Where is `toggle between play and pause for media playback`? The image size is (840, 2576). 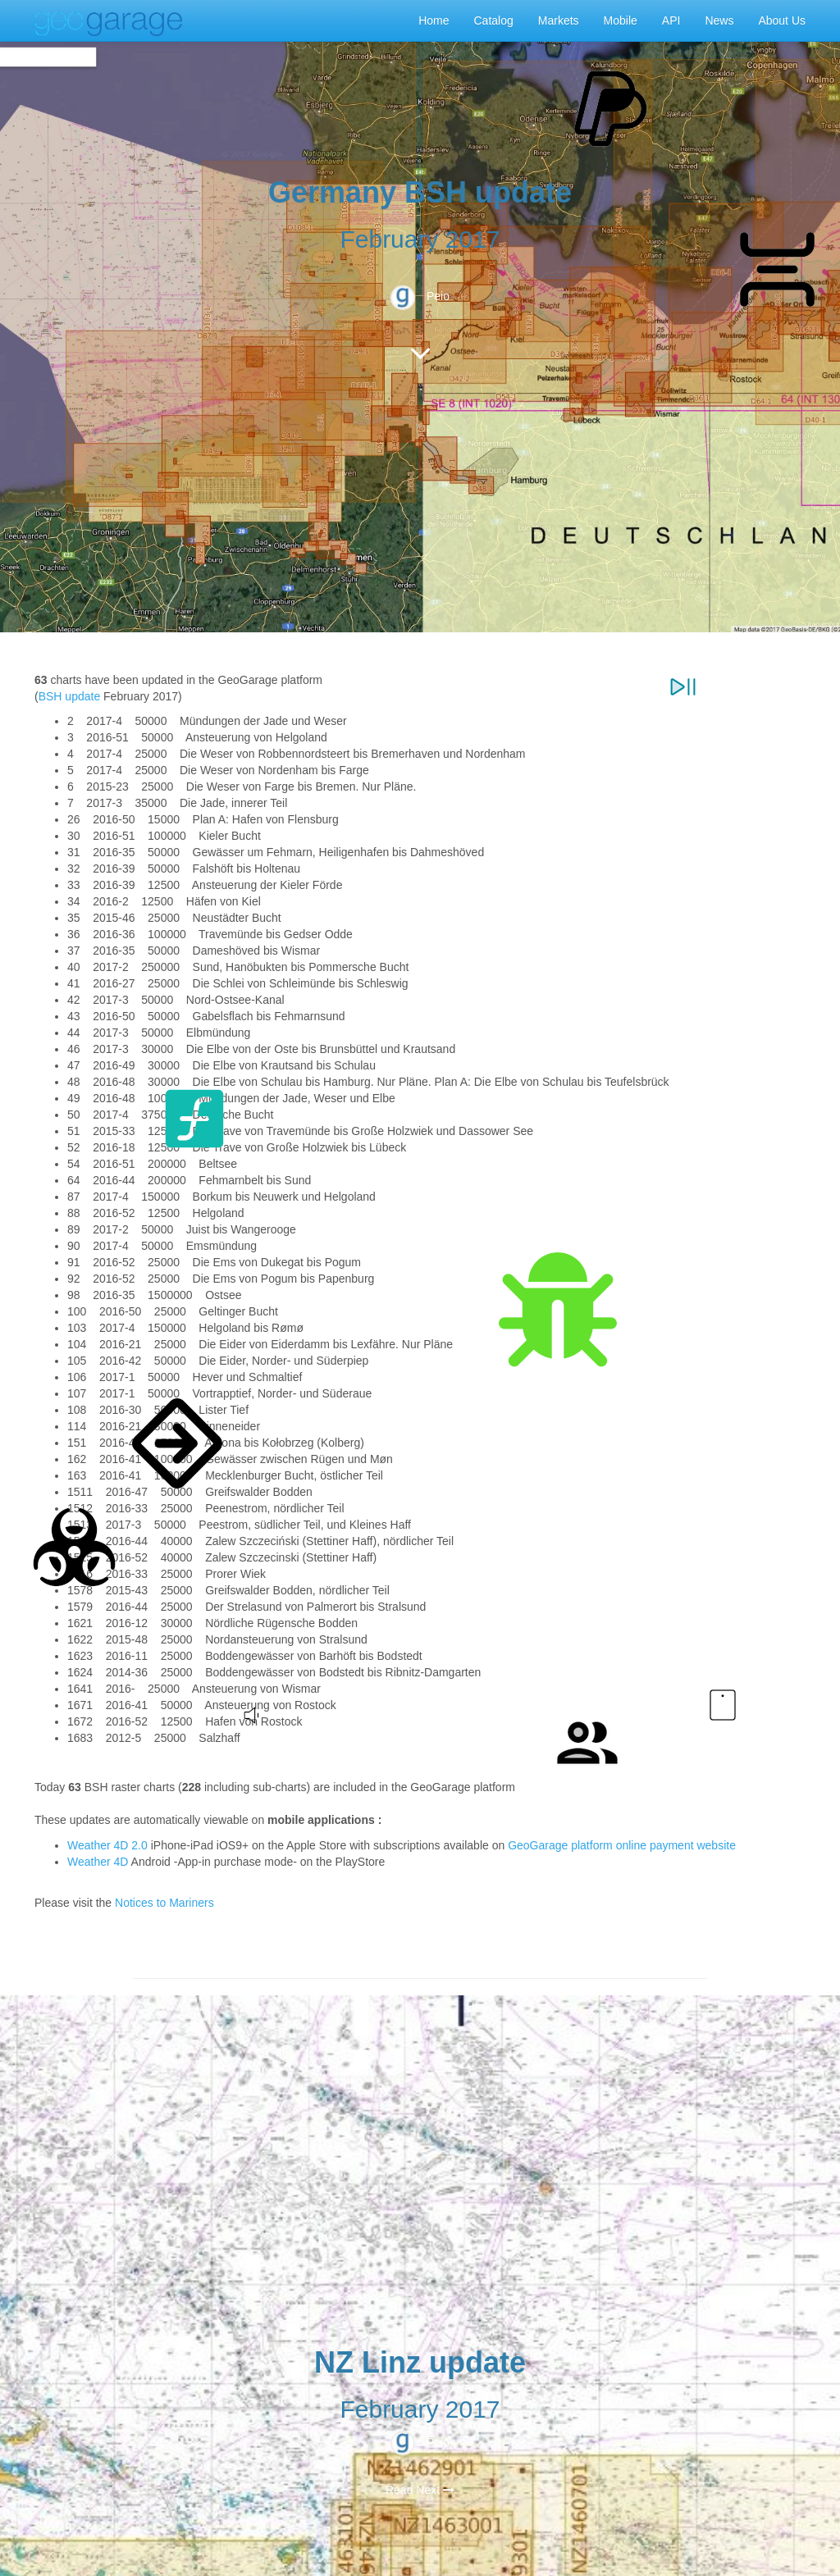
toggle between play and pause for media playback is located at coordinates (682, 686).